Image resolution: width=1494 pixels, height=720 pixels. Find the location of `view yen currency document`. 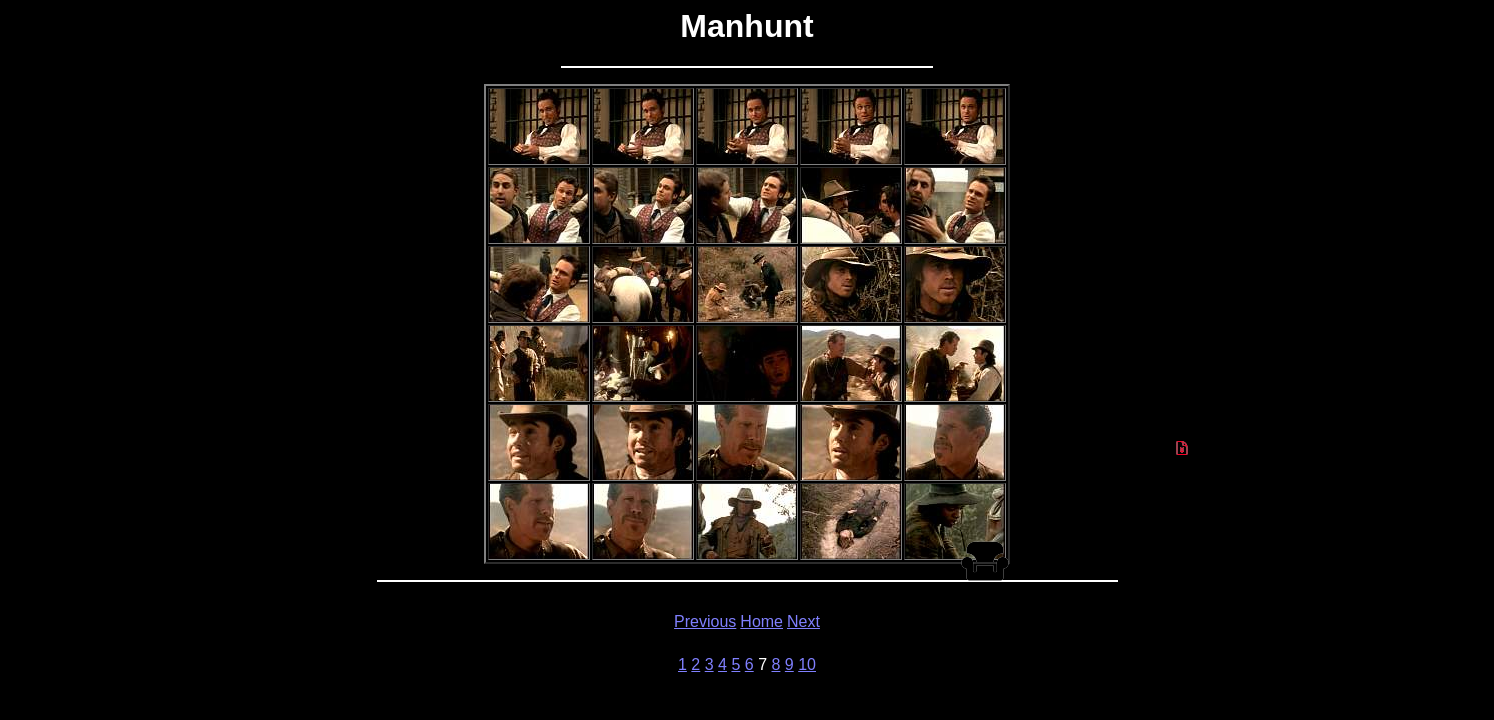

view yen currency document is located at coordinates (1182, 448).